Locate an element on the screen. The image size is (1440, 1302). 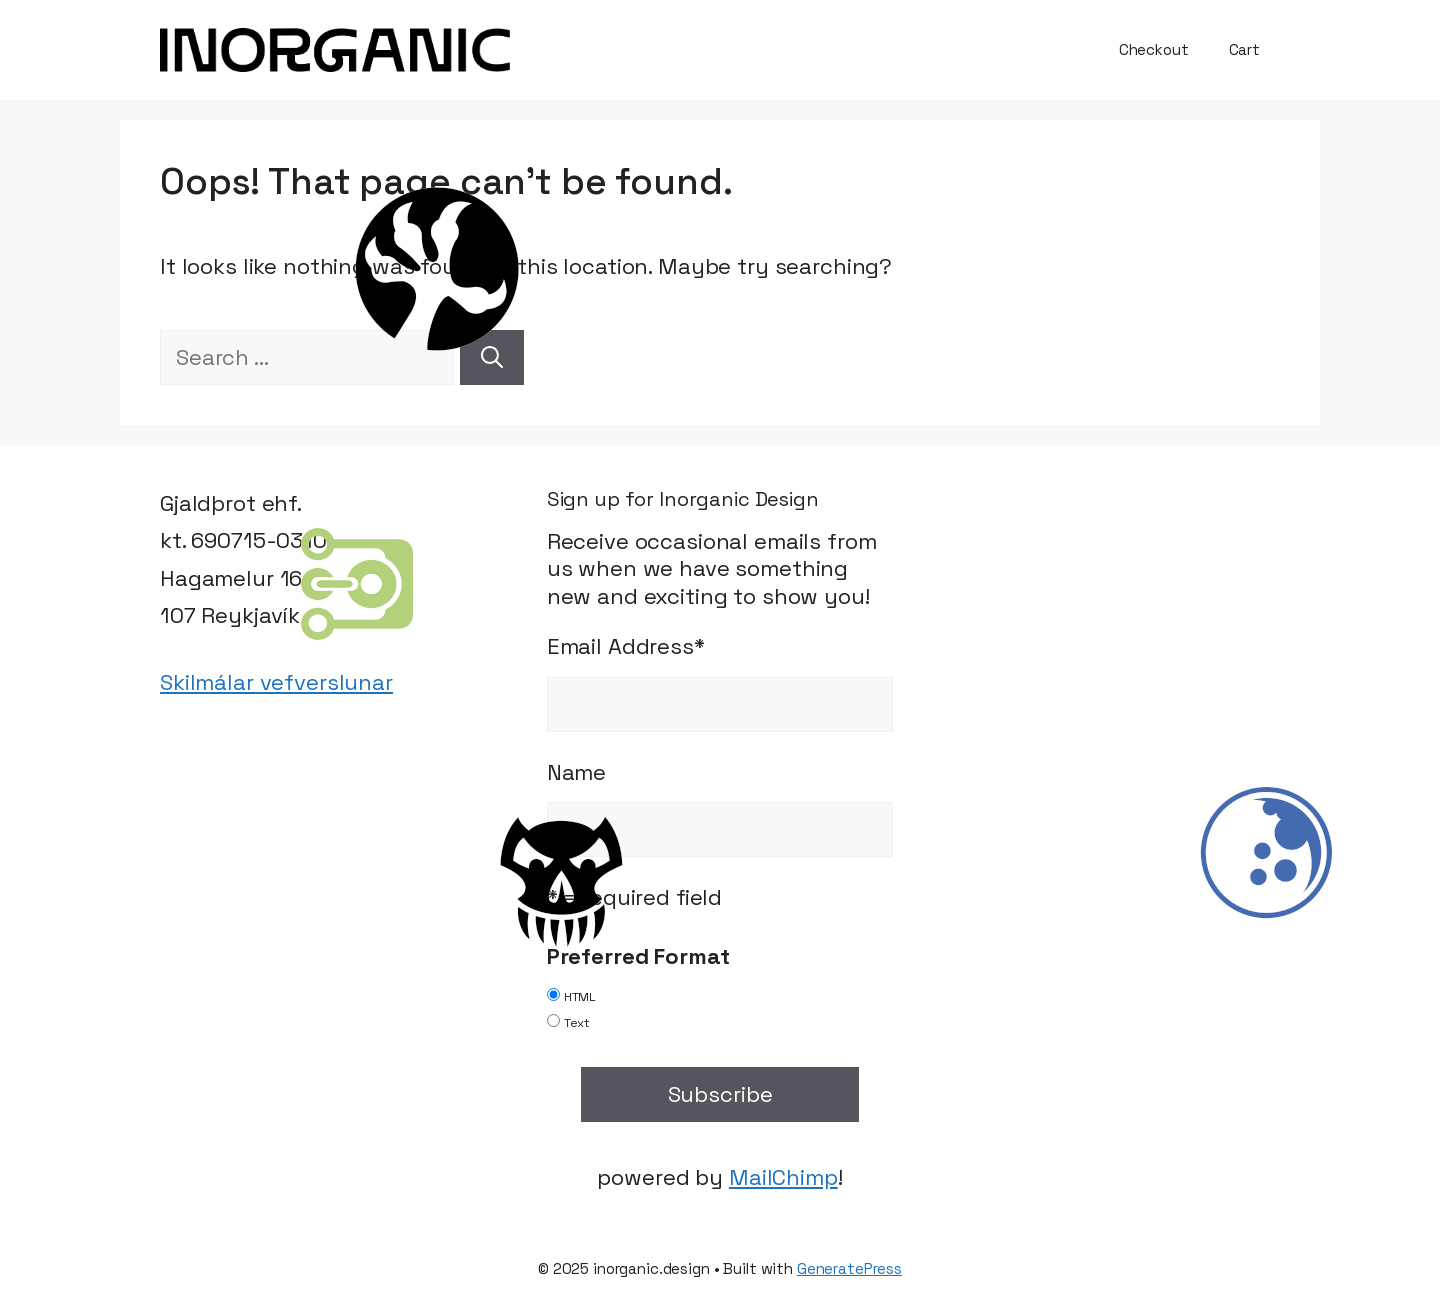
indicates a monster or enemy character is located at coordinates (560, 878).